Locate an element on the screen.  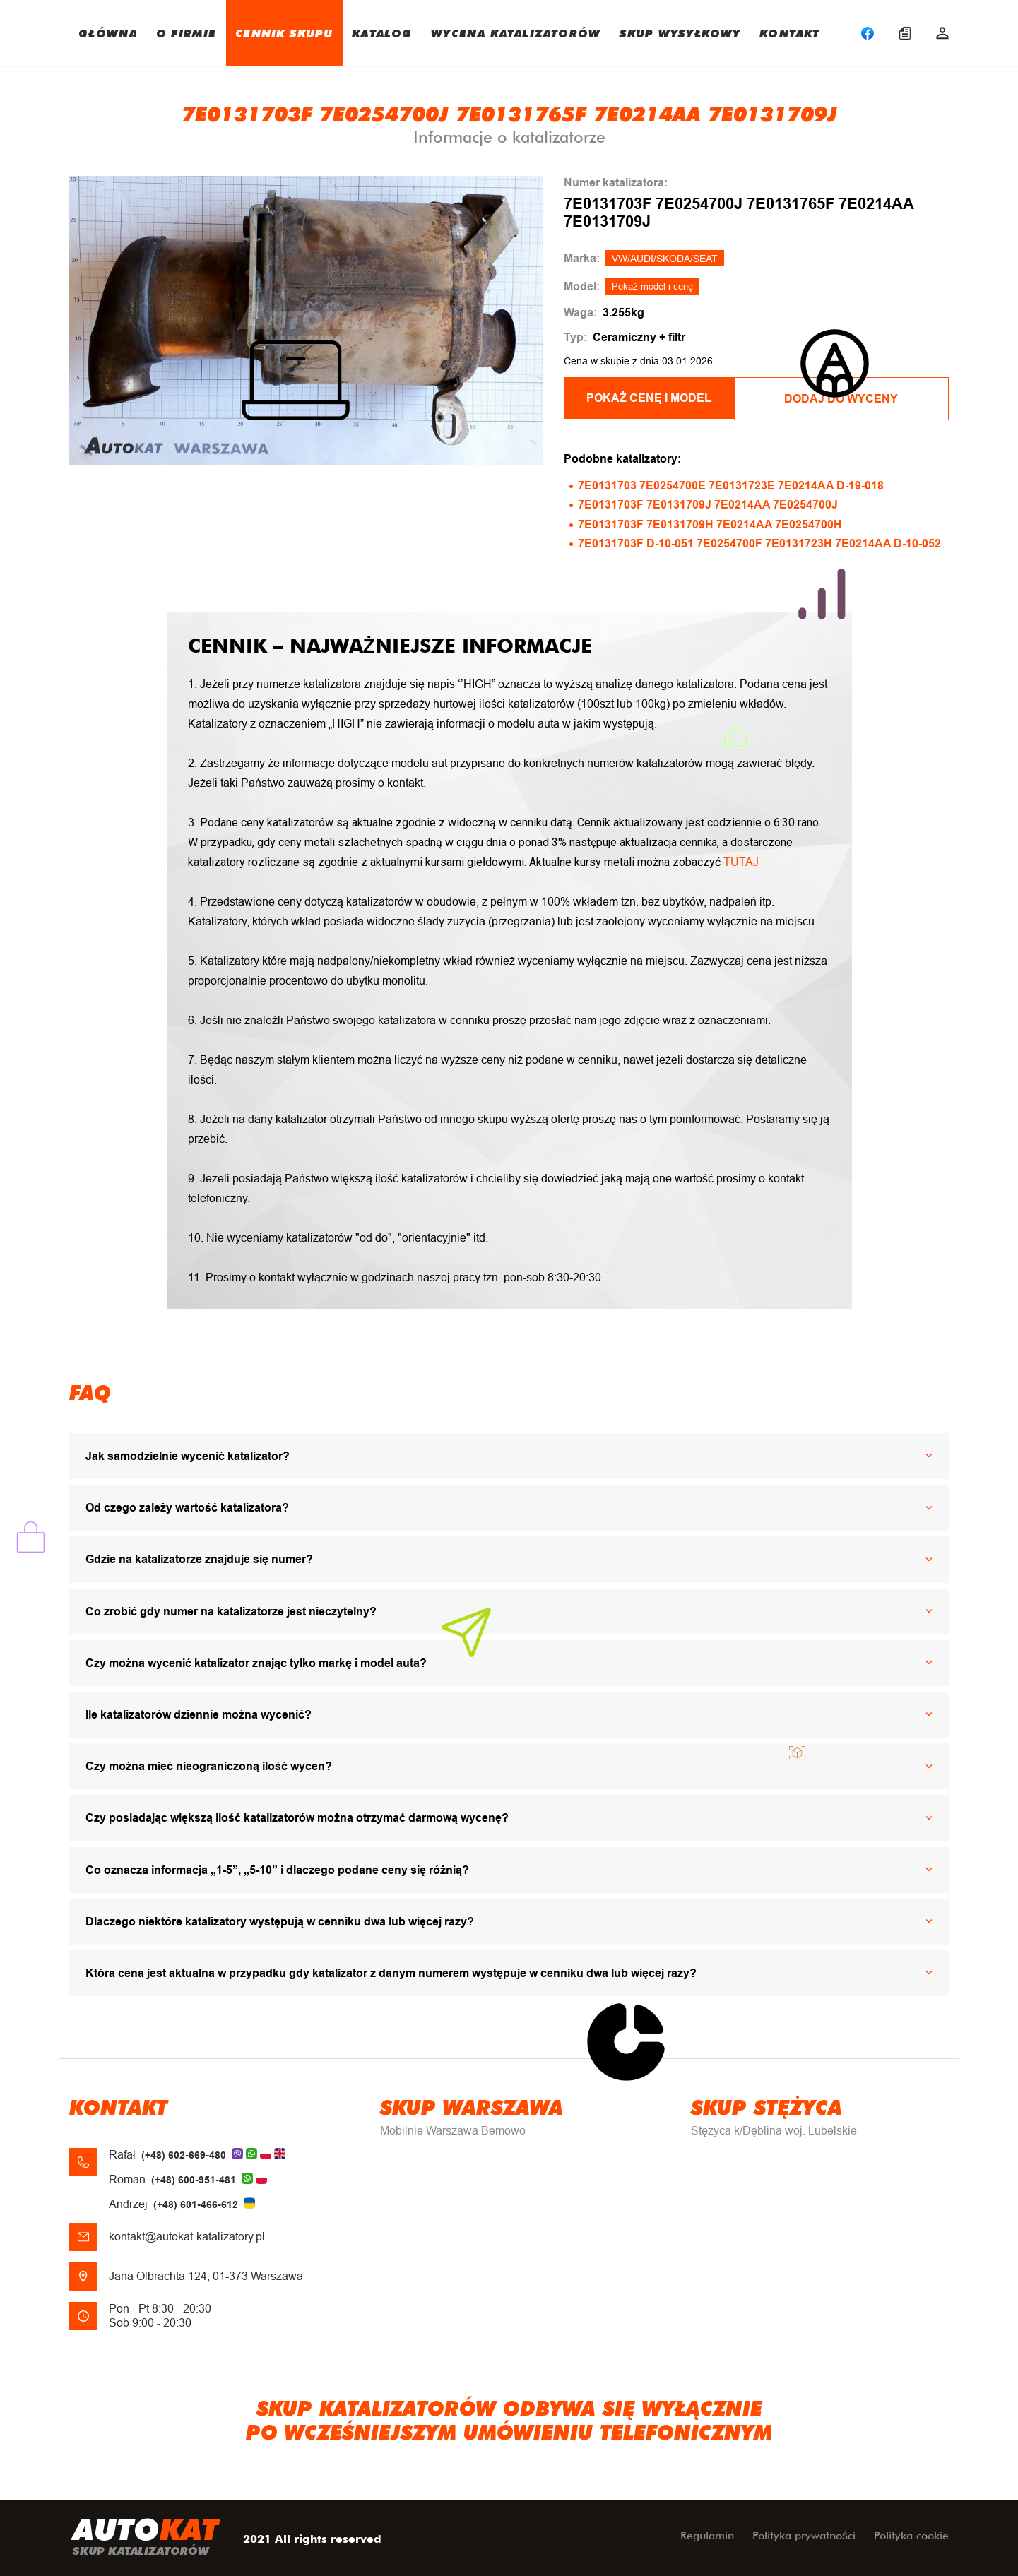
like or approve content is located at coordinates (735, 737).